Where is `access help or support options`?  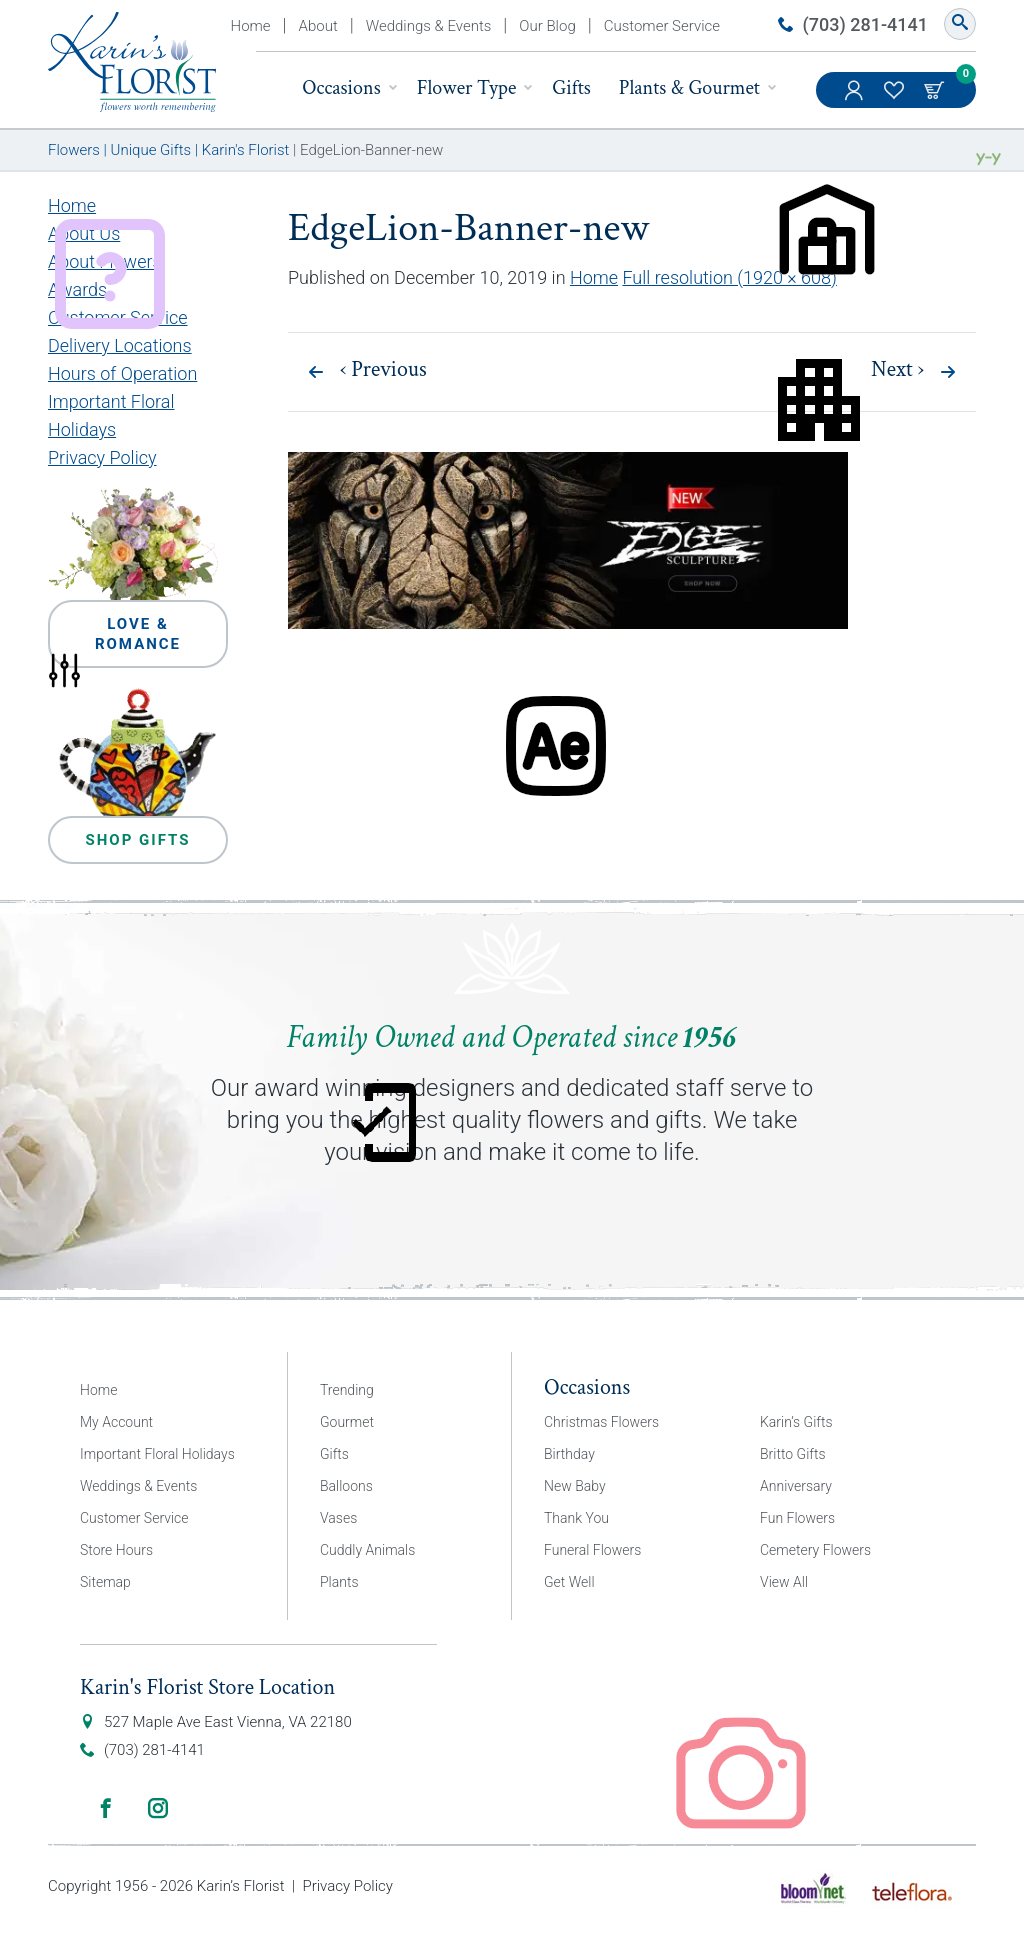
access help or support options is located at coordinates (110, 274).